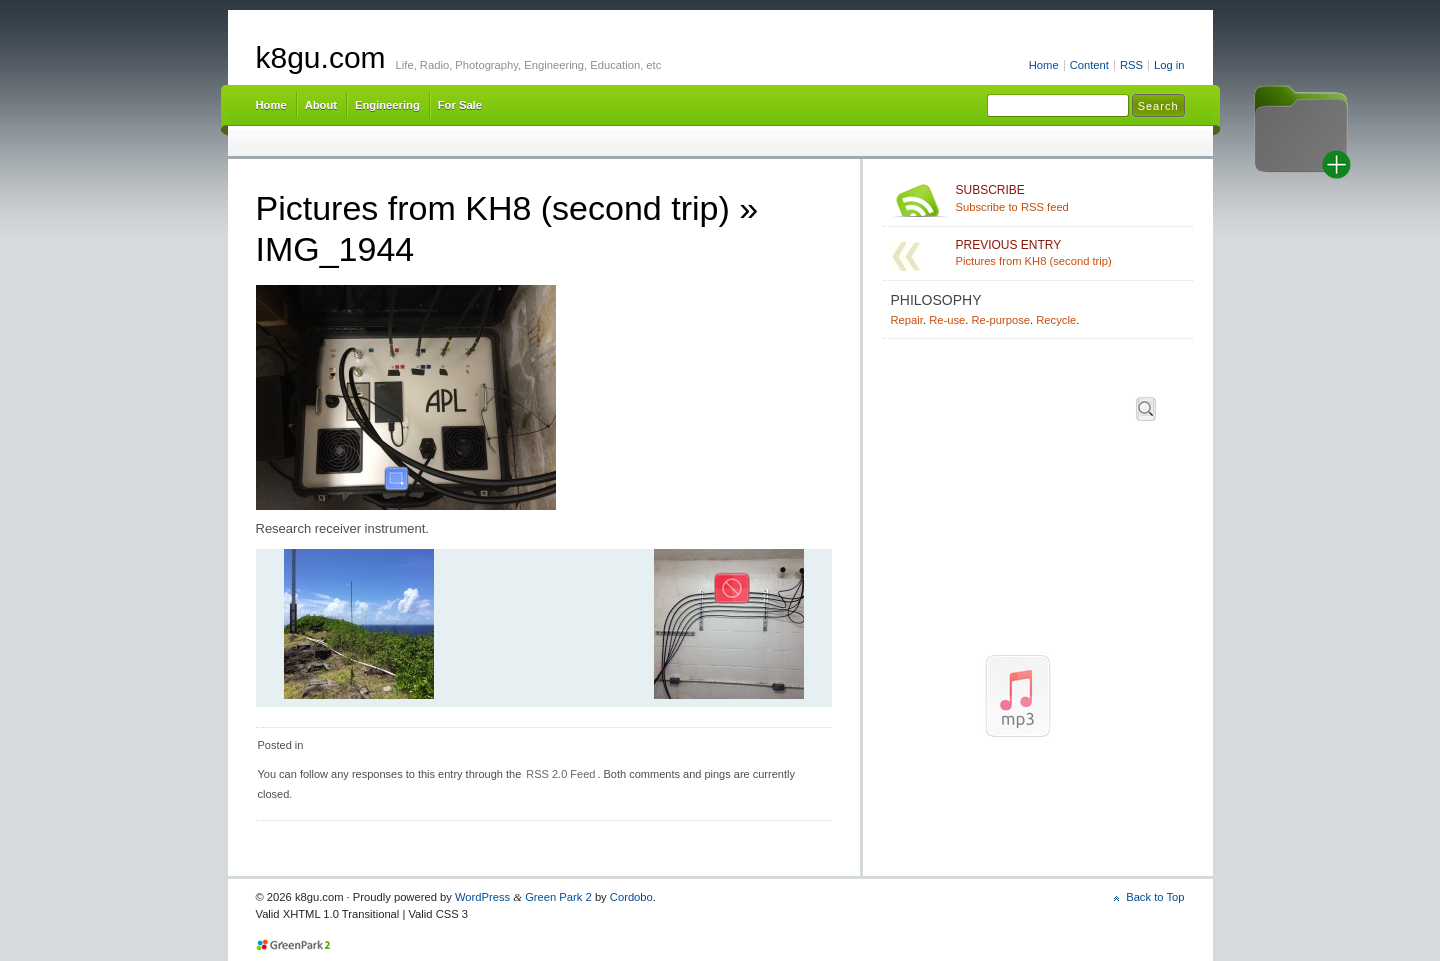 This screenshot has height=961, width=1440. What do you see at coordinates (1146, 409) in the screenshot?
I see `open the system logs application` at bounding box center [1146, 409].